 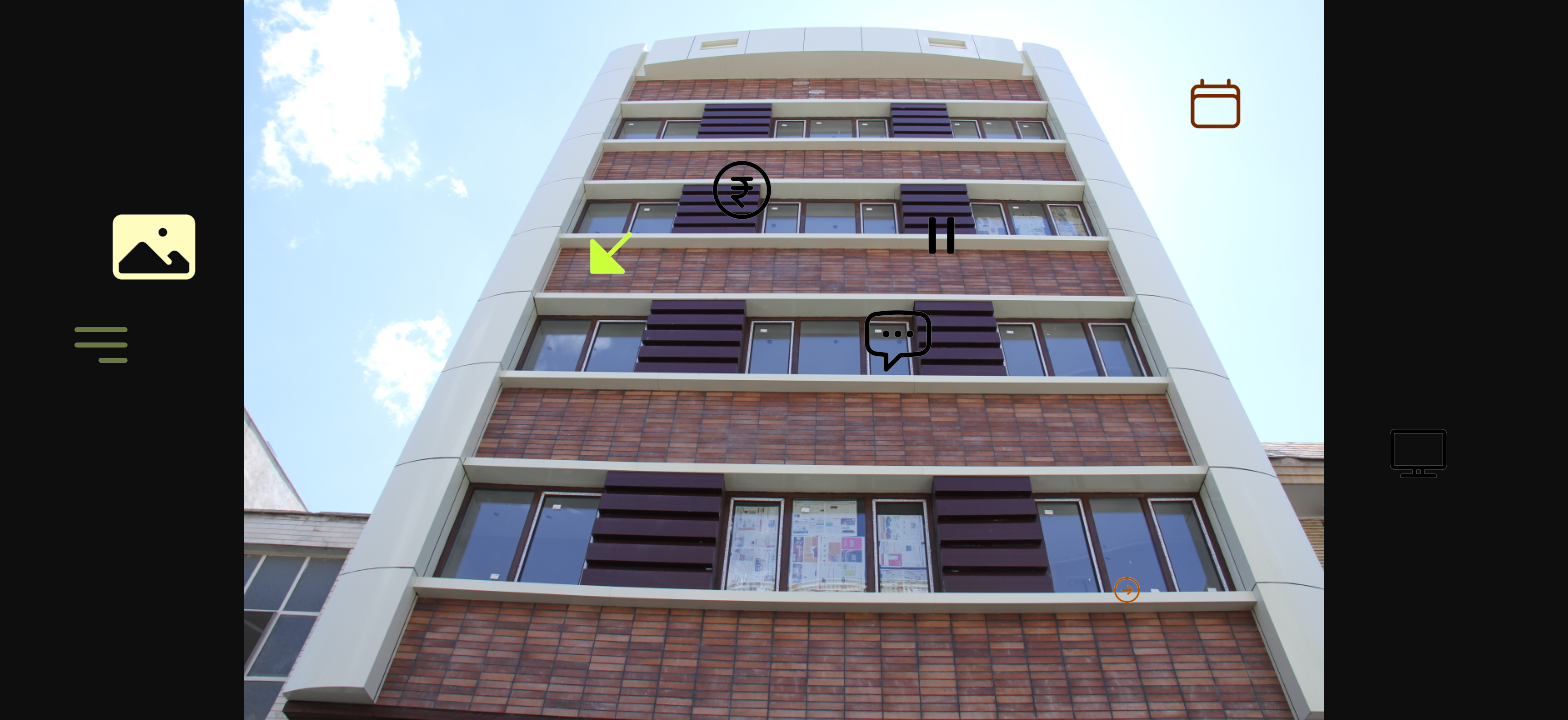 I want to click on navigate to the bottom-left corner, so click(x=611, y=253).